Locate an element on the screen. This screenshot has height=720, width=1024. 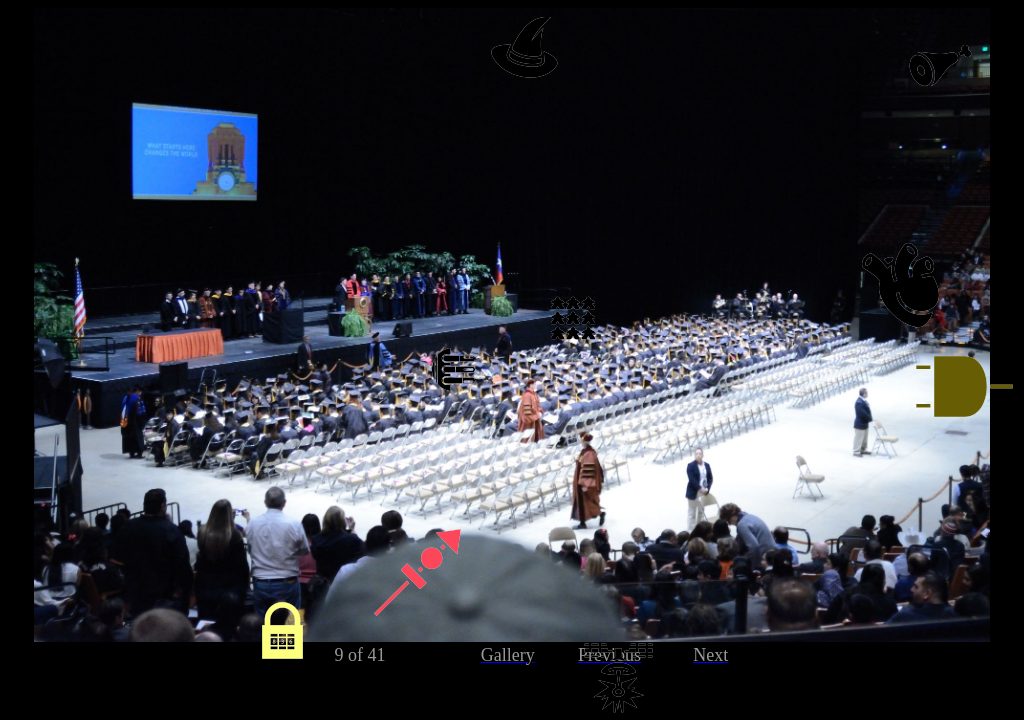
food item in a game inventory is located at coordinates (940, 65).